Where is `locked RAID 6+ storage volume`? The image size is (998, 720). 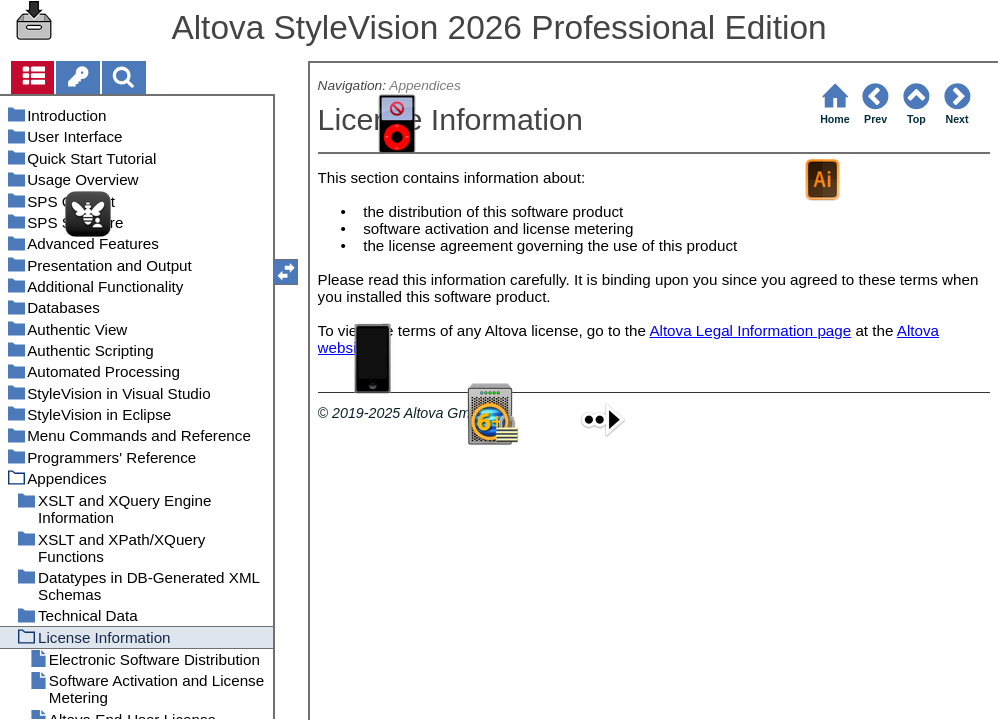 locked RAID 6+ storage volume is located at coordinates (490, 414).